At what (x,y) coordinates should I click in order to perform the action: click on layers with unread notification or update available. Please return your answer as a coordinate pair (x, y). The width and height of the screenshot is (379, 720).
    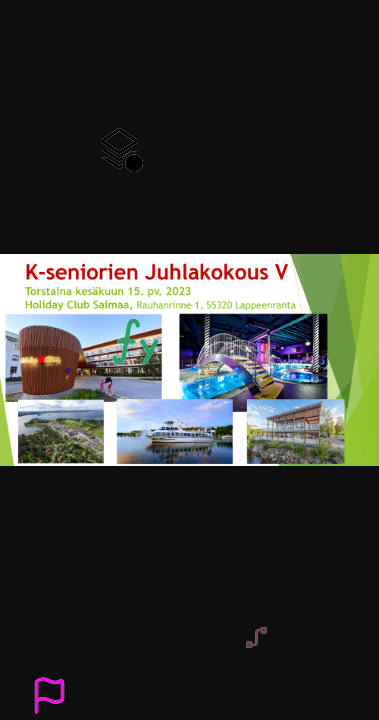
    Looking at the image, I should click on (119, 148).